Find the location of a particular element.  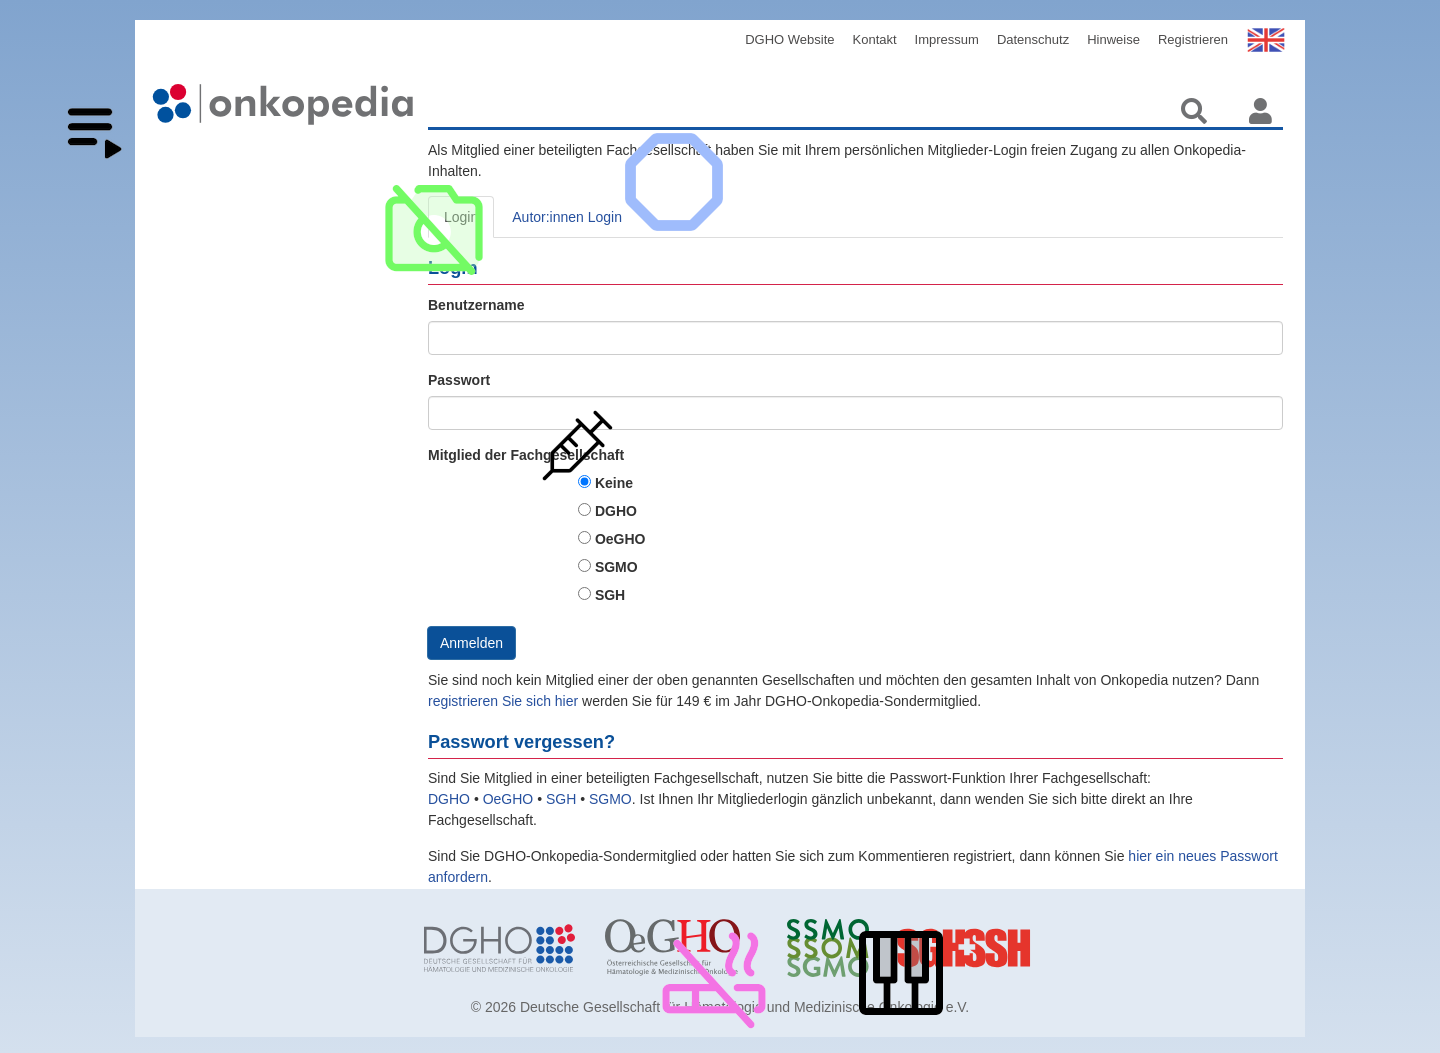

camera is disabled or unavailable is located at coordinates (434, 230).